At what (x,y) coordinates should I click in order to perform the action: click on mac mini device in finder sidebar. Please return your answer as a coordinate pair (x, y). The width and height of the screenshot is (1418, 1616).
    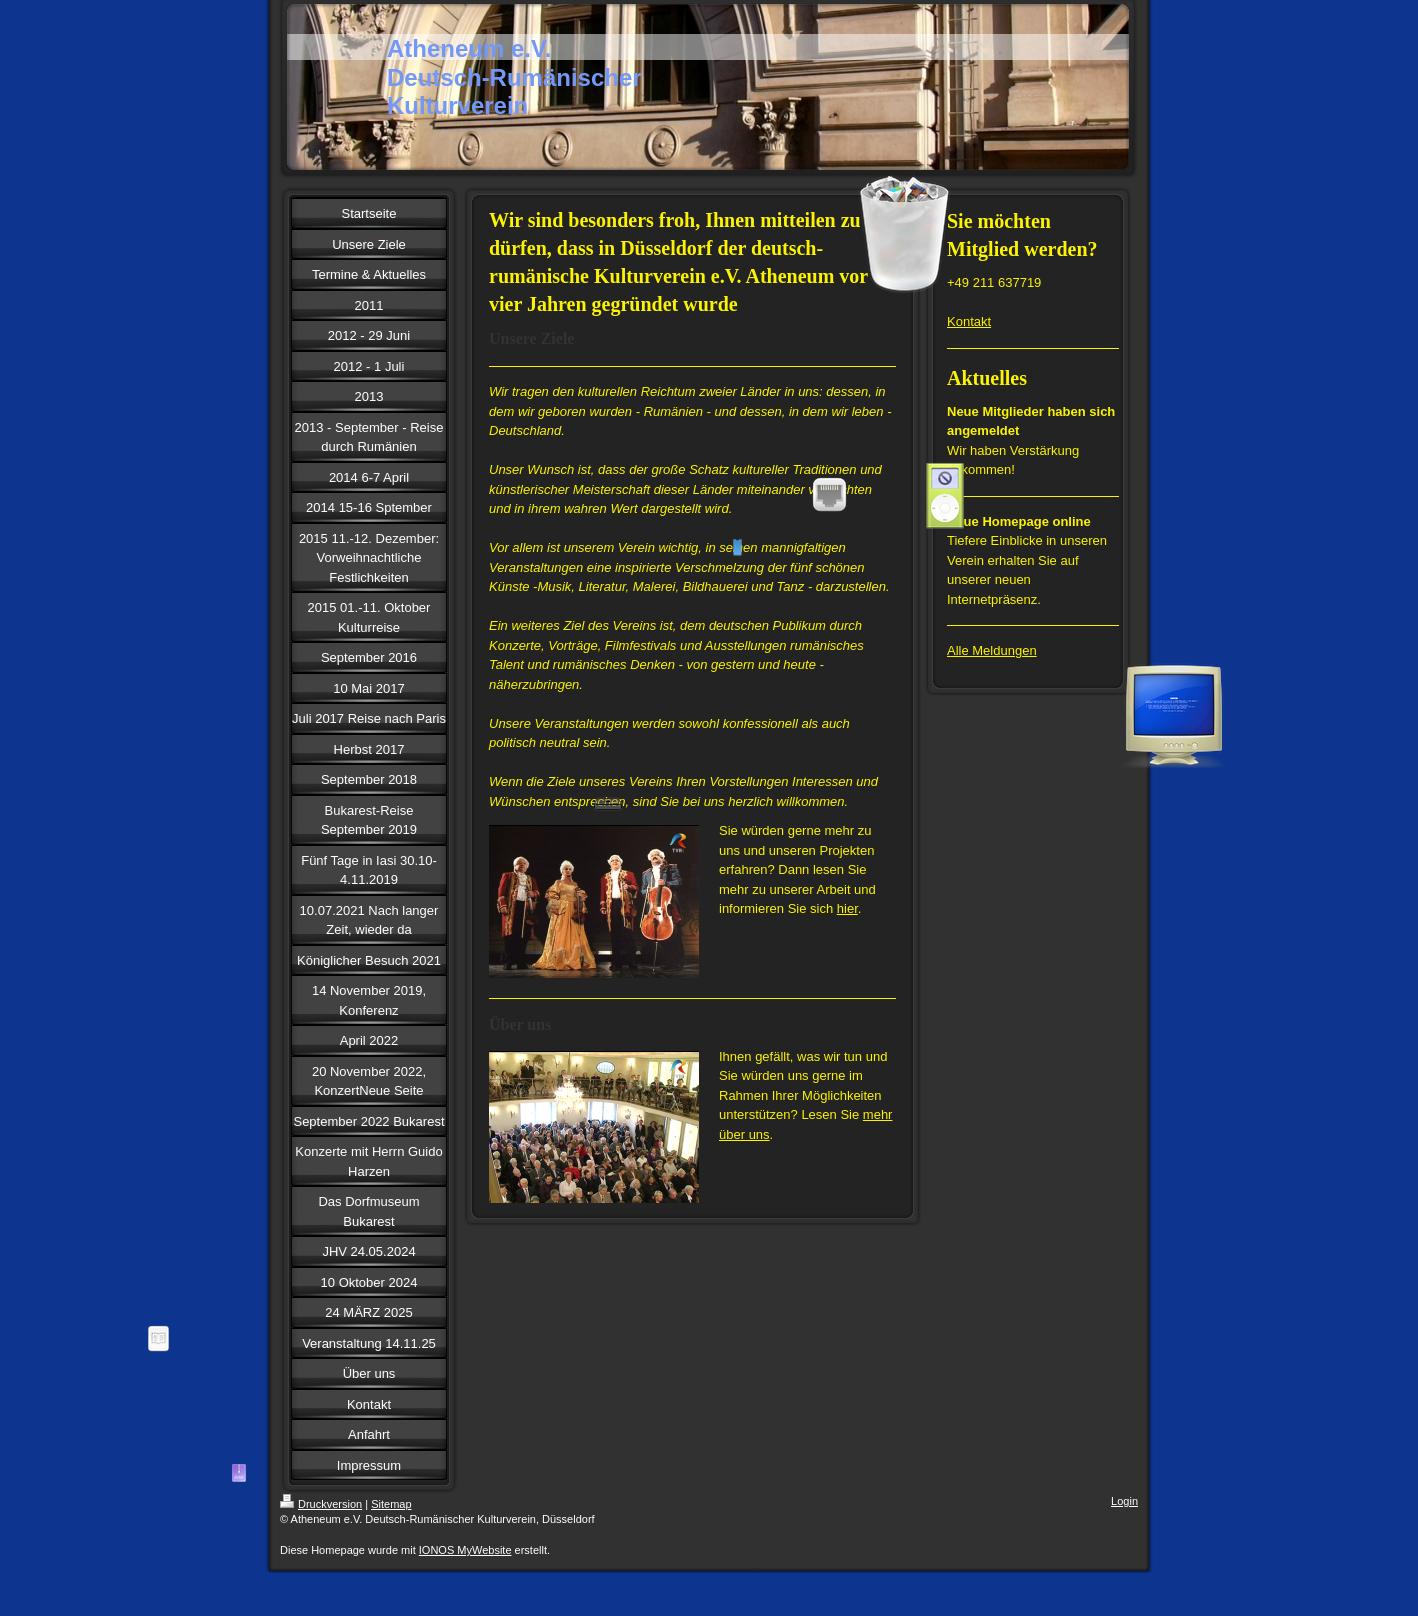
    Looking at the image, I should click on (608, 804).